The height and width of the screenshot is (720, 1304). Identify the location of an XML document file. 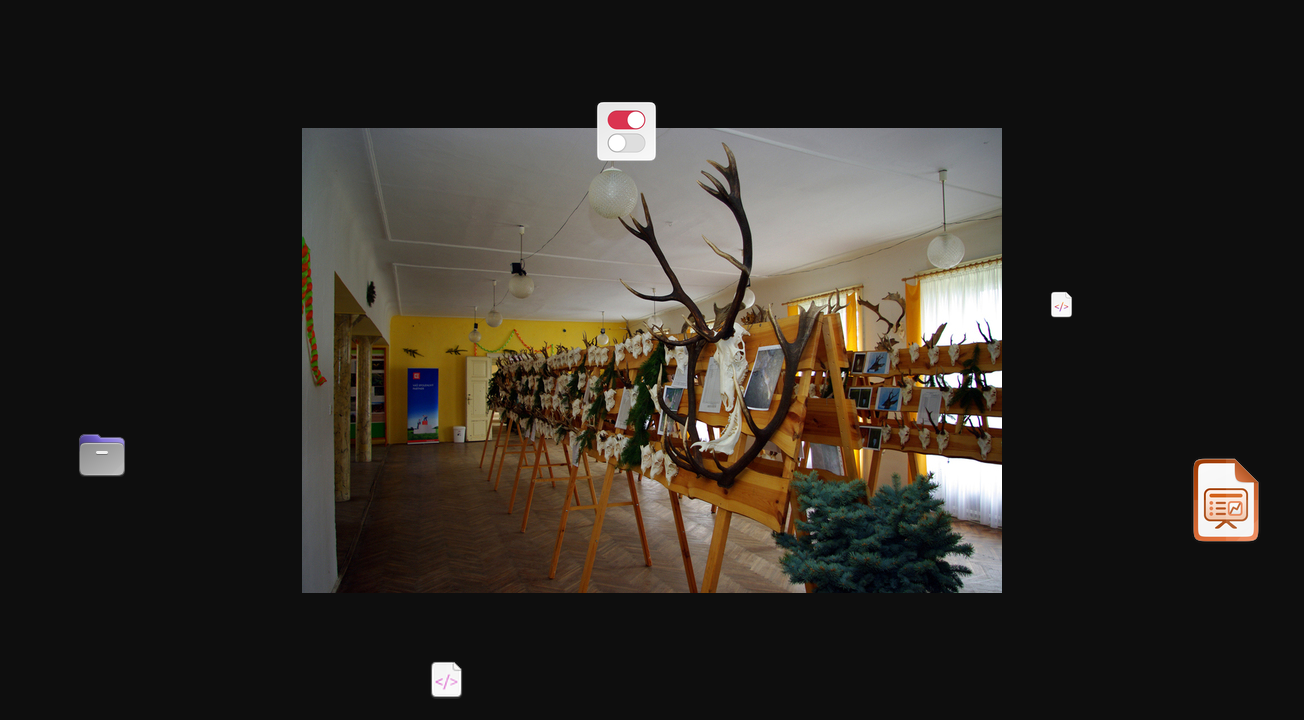
(446, 679).